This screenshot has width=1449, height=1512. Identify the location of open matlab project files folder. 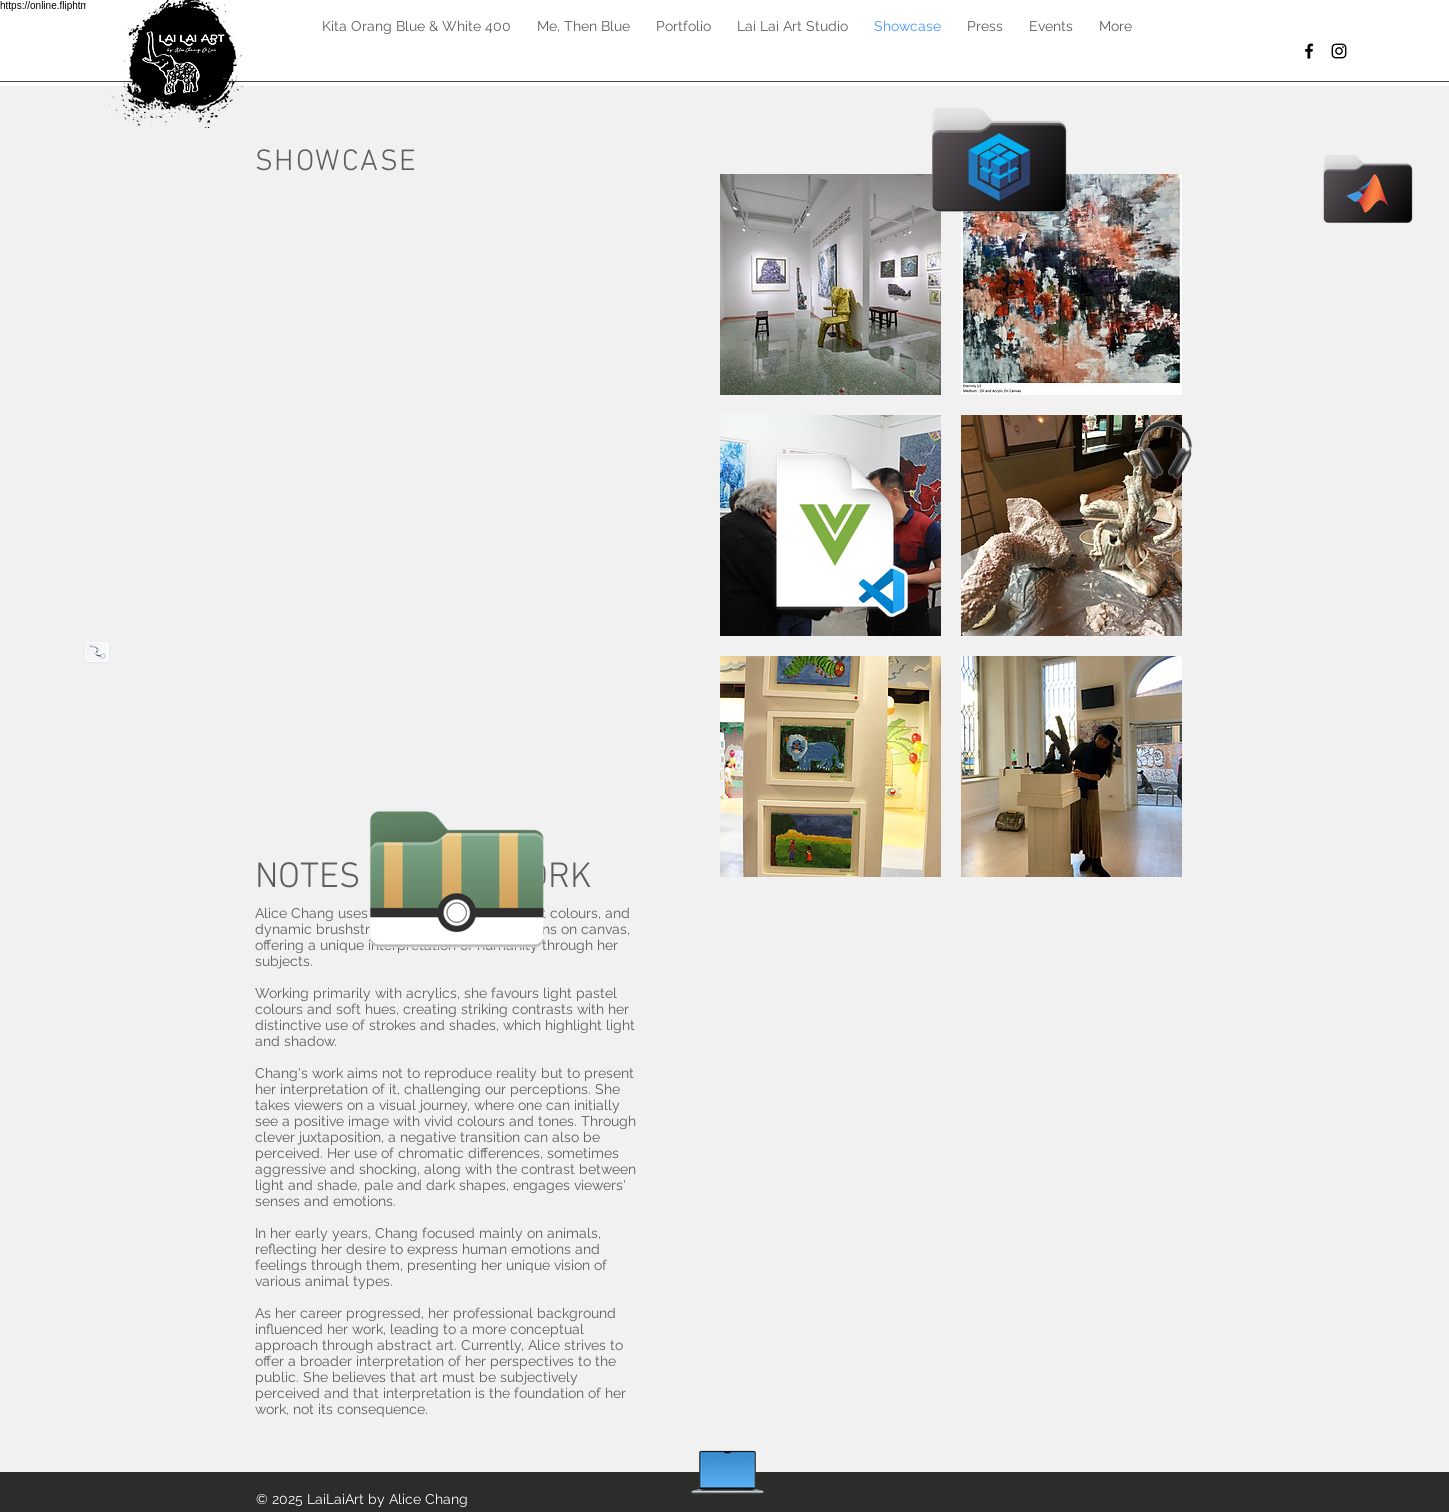
(1367, 190).